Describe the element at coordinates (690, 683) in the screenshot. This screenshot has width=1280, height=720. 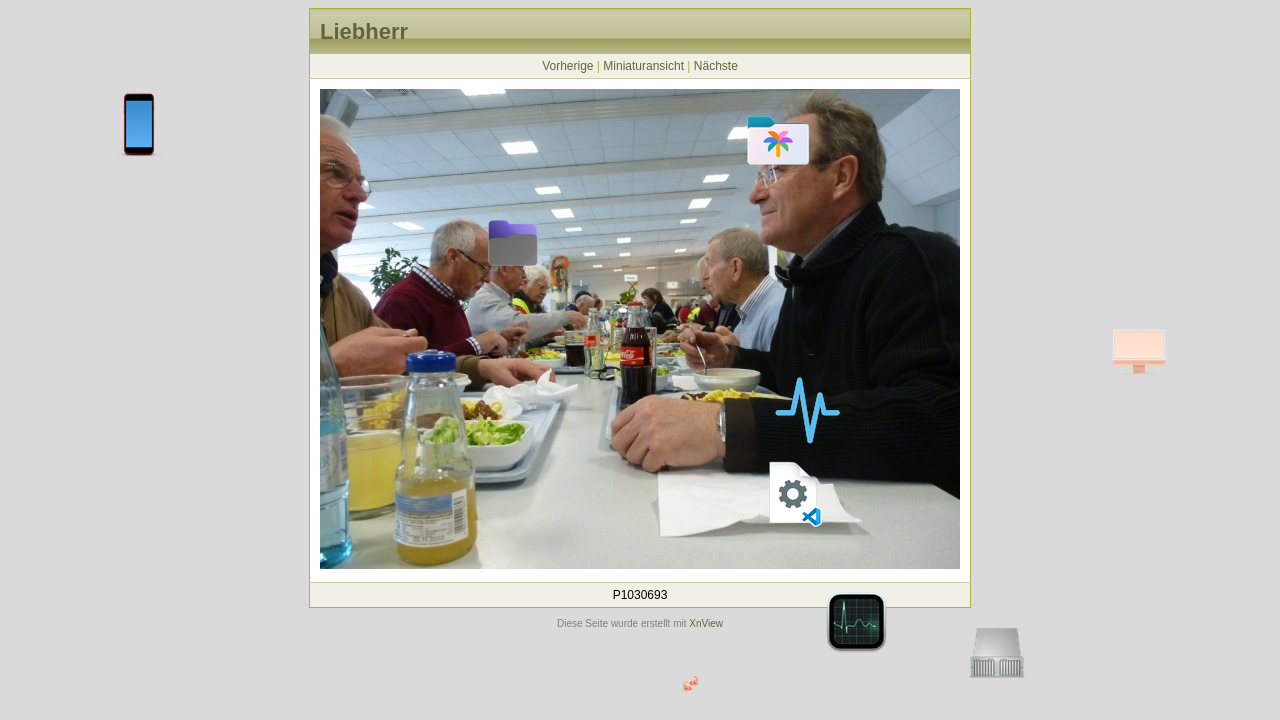
I see `beats fit pro earbuds in coral pink` at that location.